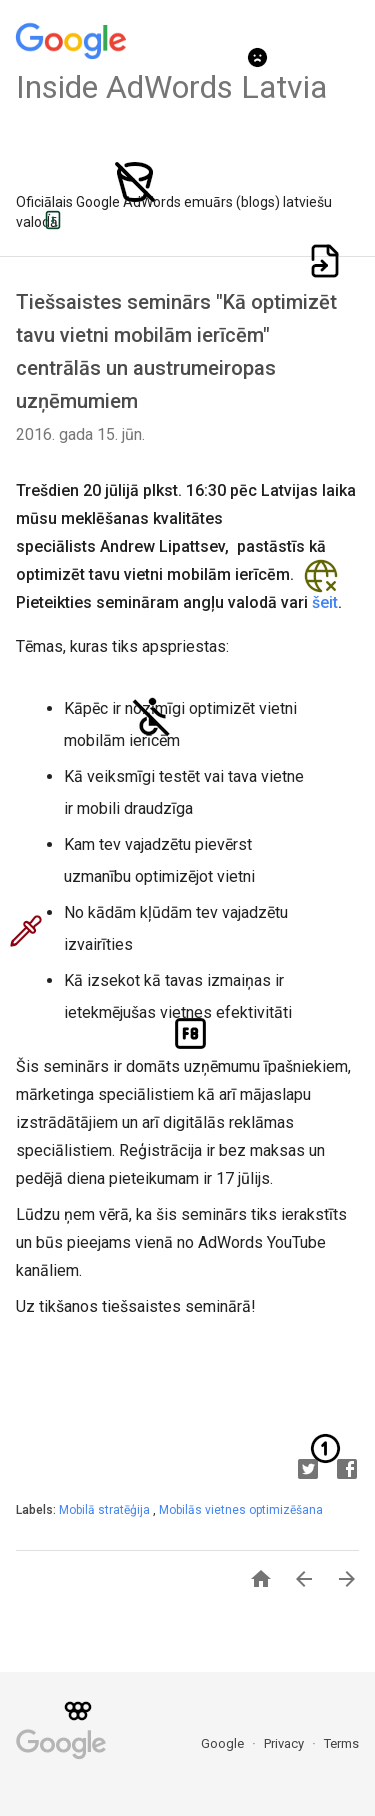 This screenshot has height=1816, width=375. Describe the element at coordinates (26, 931) in the screenshot. I see `pick a color from the screen` at that location.